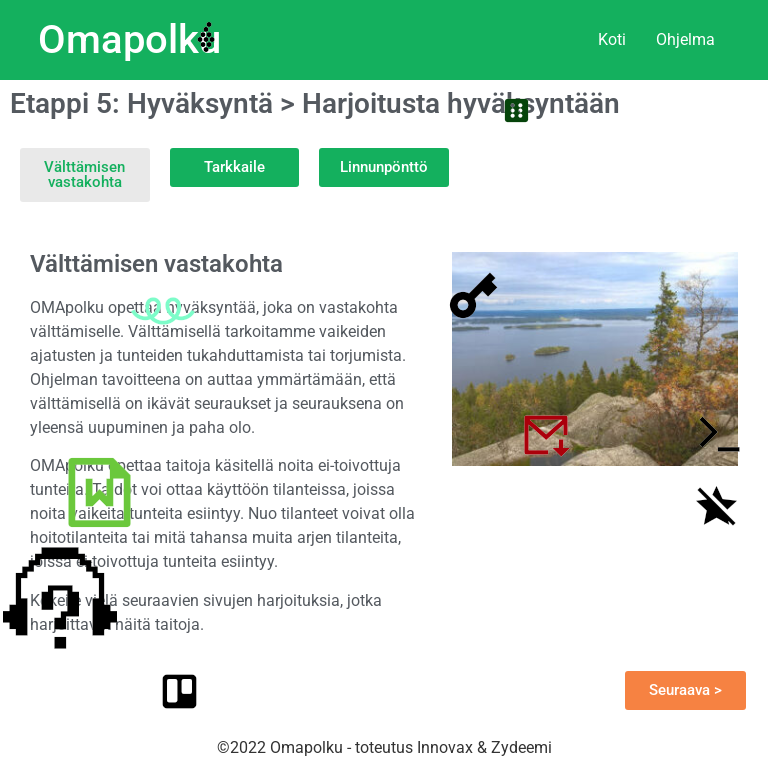 This screenshot has height=776, width=768. I want to click on roll the dice or generate a random result, so click(516, 110).